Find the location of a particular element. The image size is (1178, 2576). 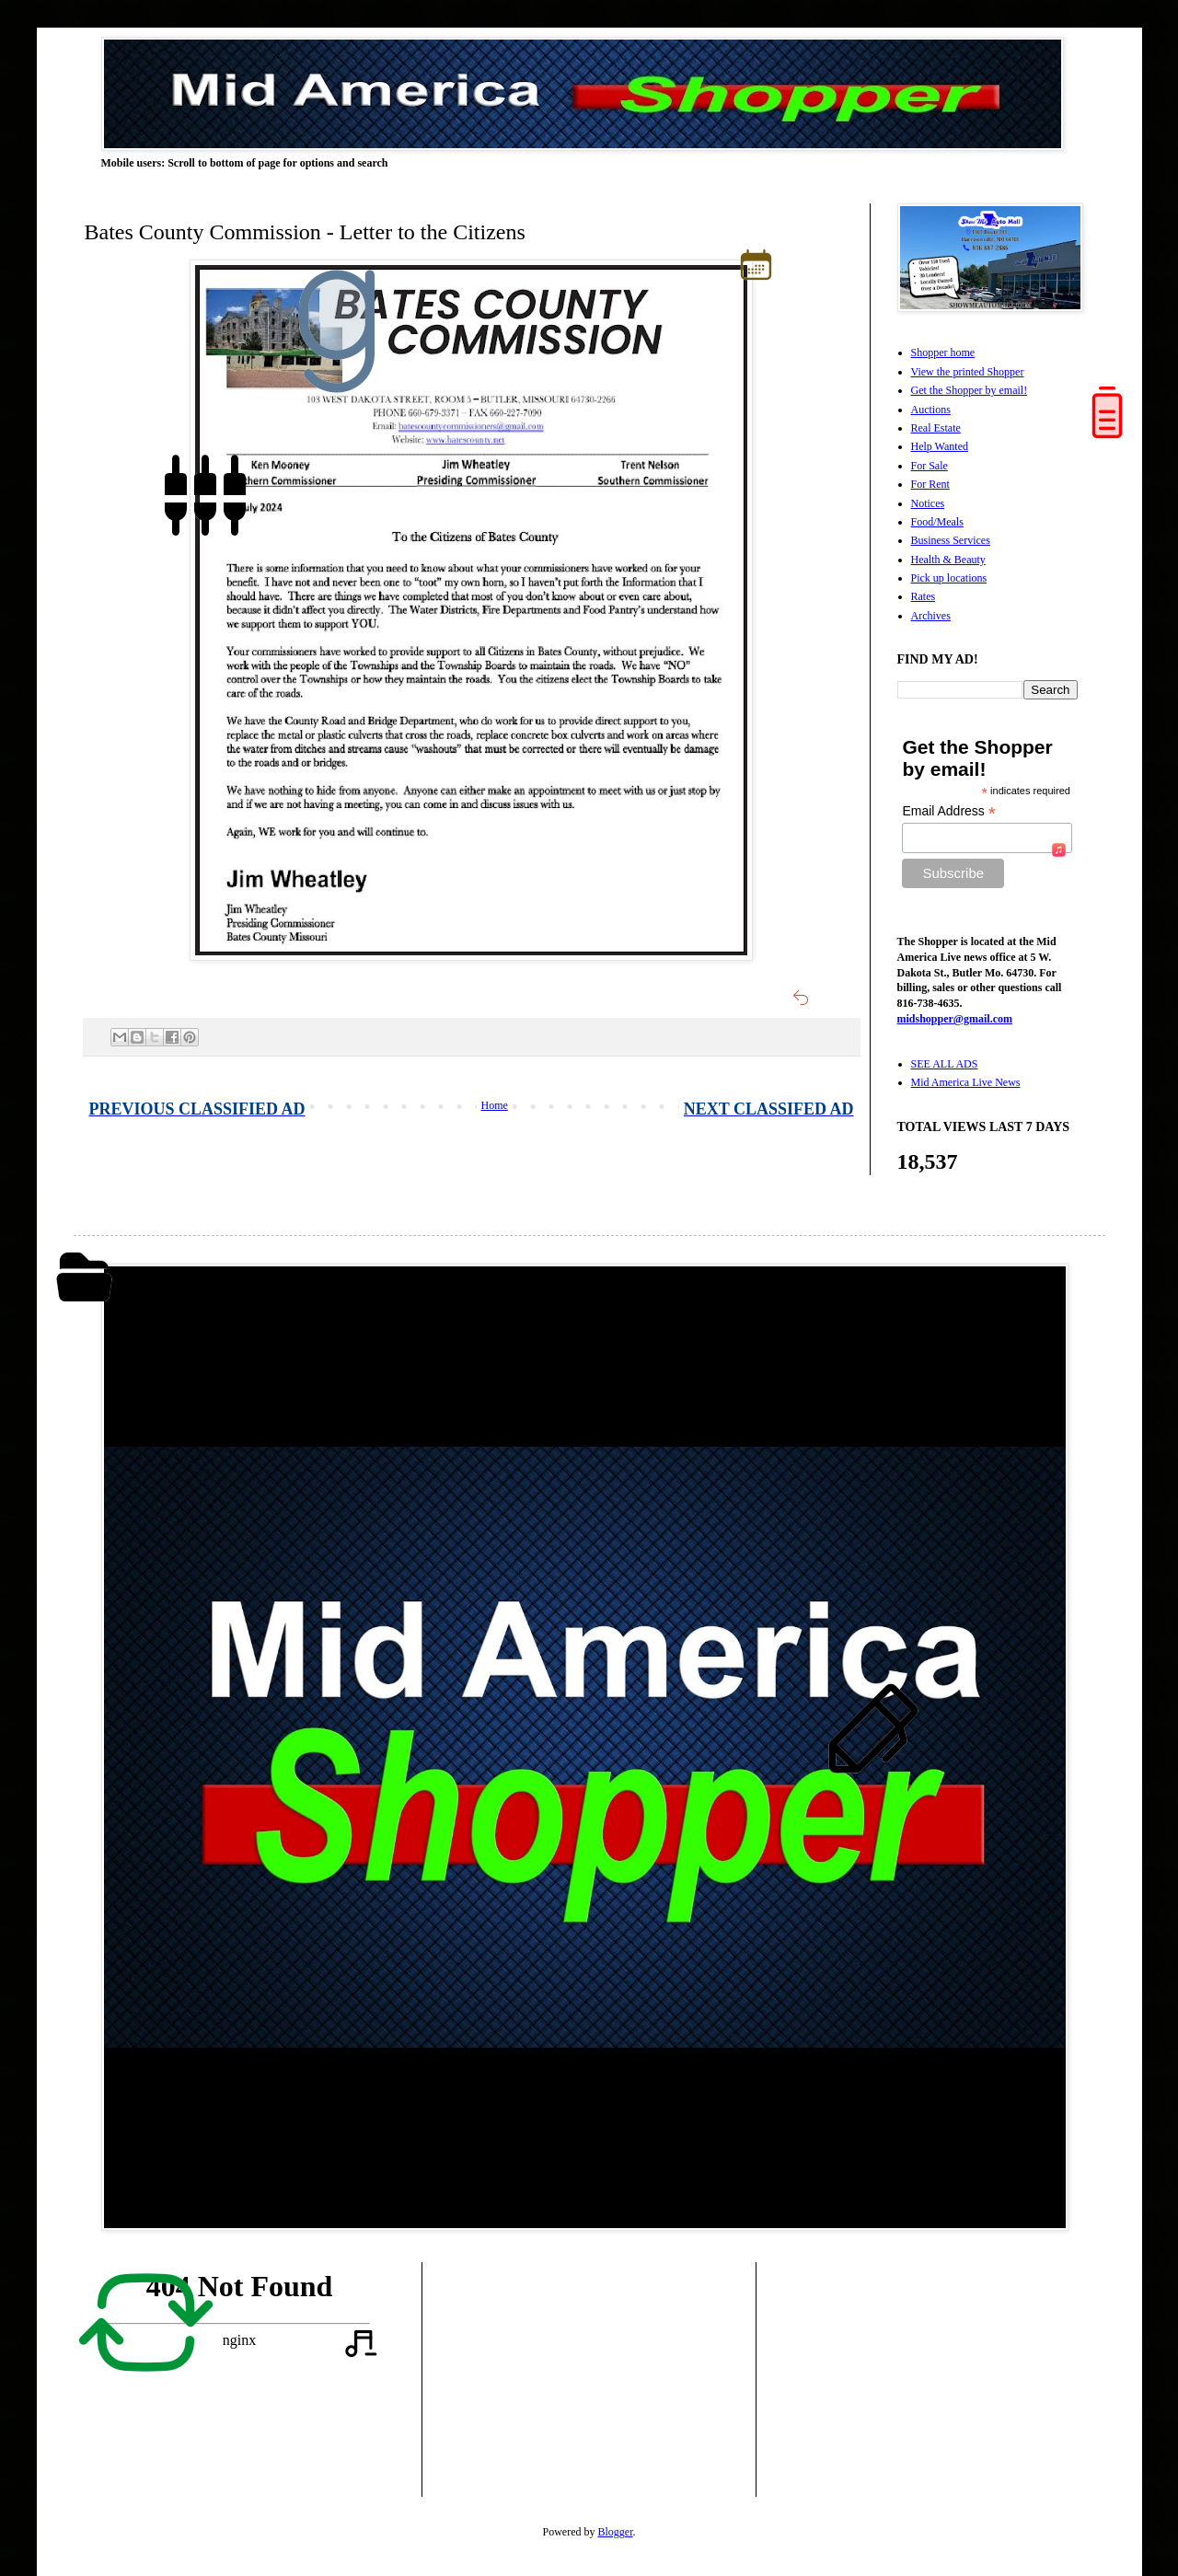

open folder to view contents is located at coordinates (84, 1276).